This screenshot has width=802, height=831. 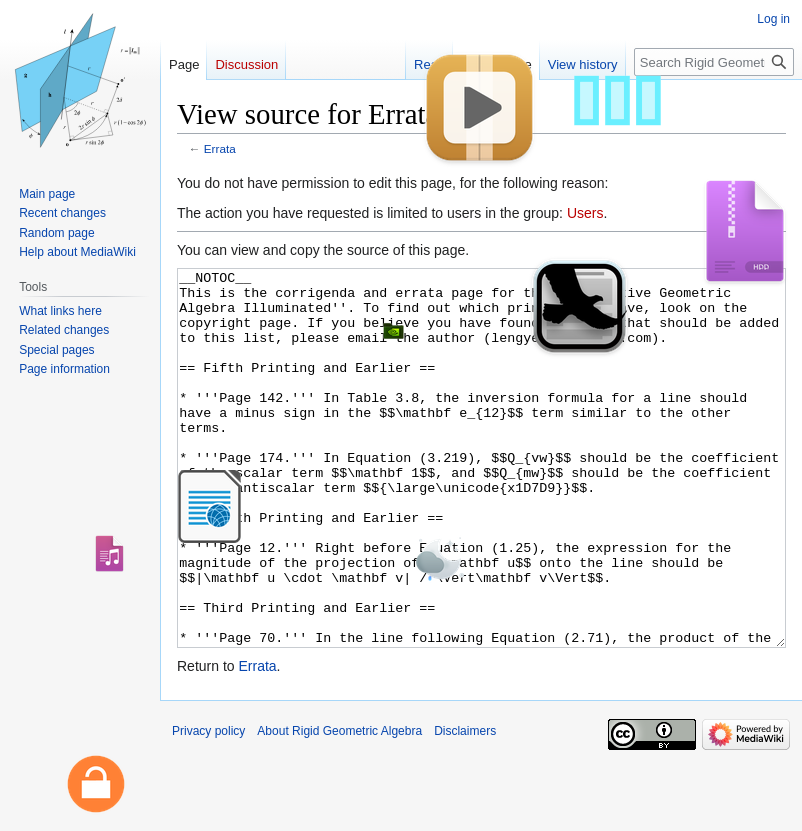 I want to click on a virtualbox virtual hard disk file, so click(x=745, y=233).